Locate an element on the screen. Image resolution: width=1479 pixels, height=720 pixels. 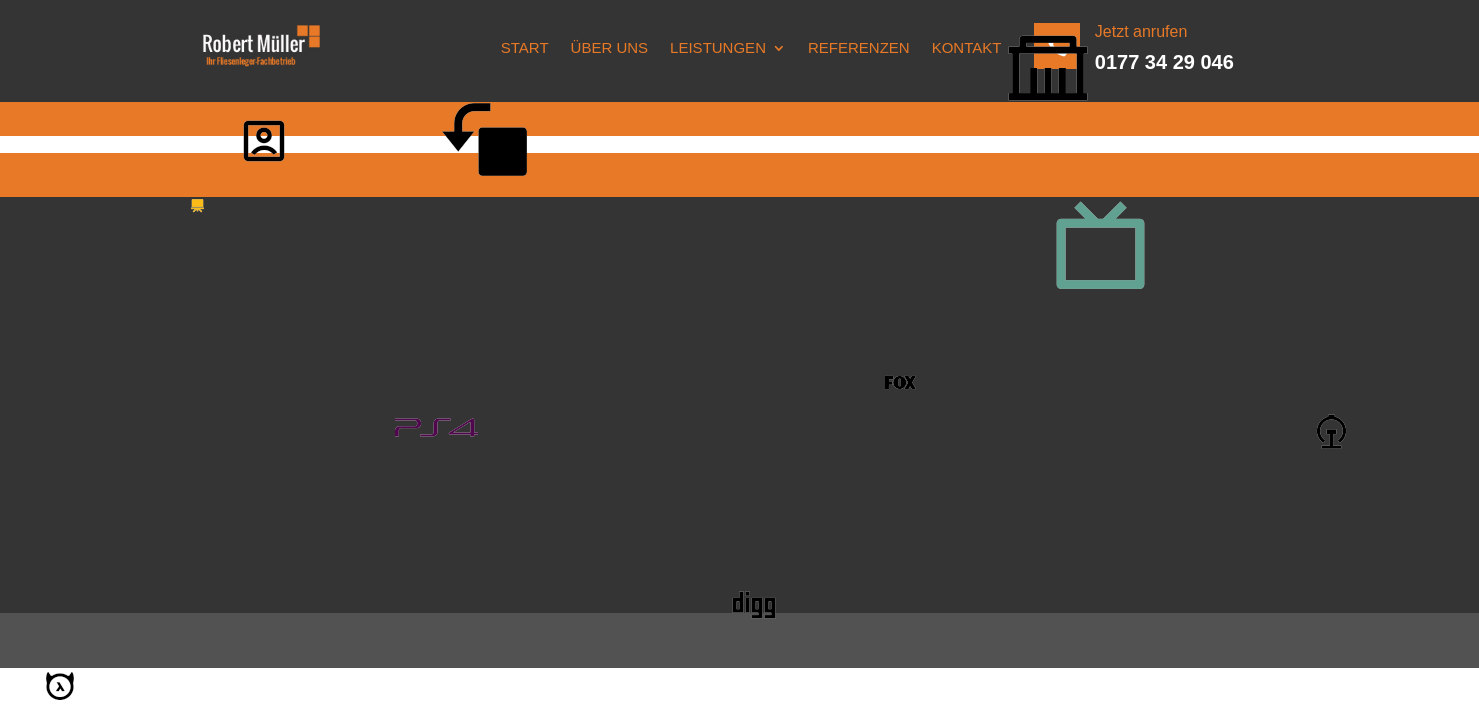
fox broadcasting company logo is located at coordinates (900, 382).